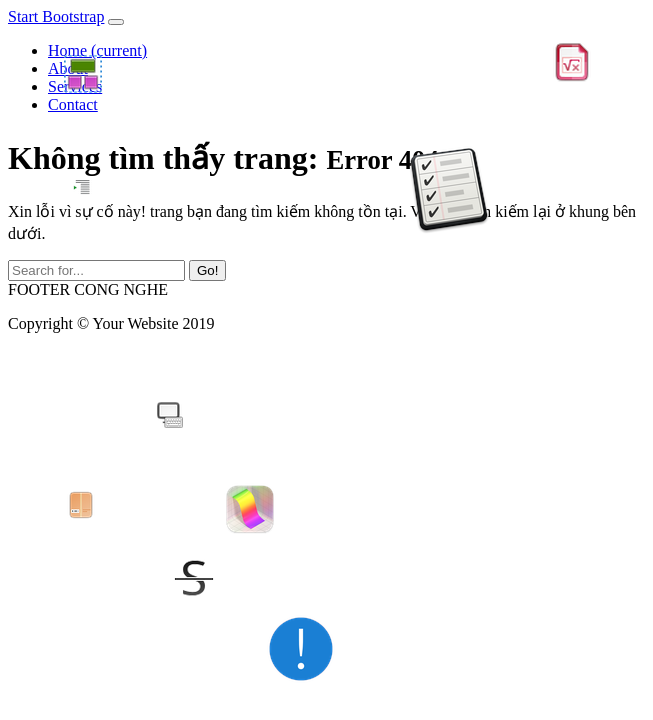 The image size is (653, 720). What do you see at coordinates (83, 74) in the screenshot?
I see `select all items in the current view` at bounding box center [83, 74].